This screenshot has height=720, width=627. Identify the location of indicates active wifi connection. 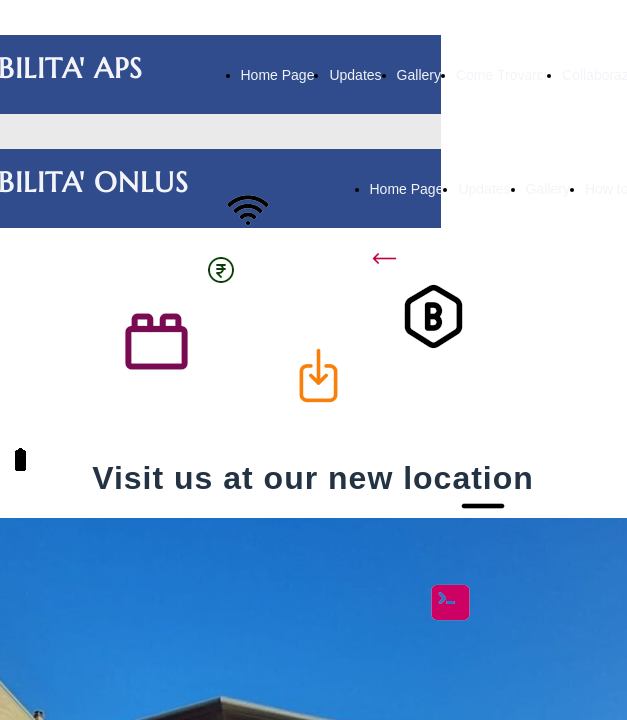
(248, 211).